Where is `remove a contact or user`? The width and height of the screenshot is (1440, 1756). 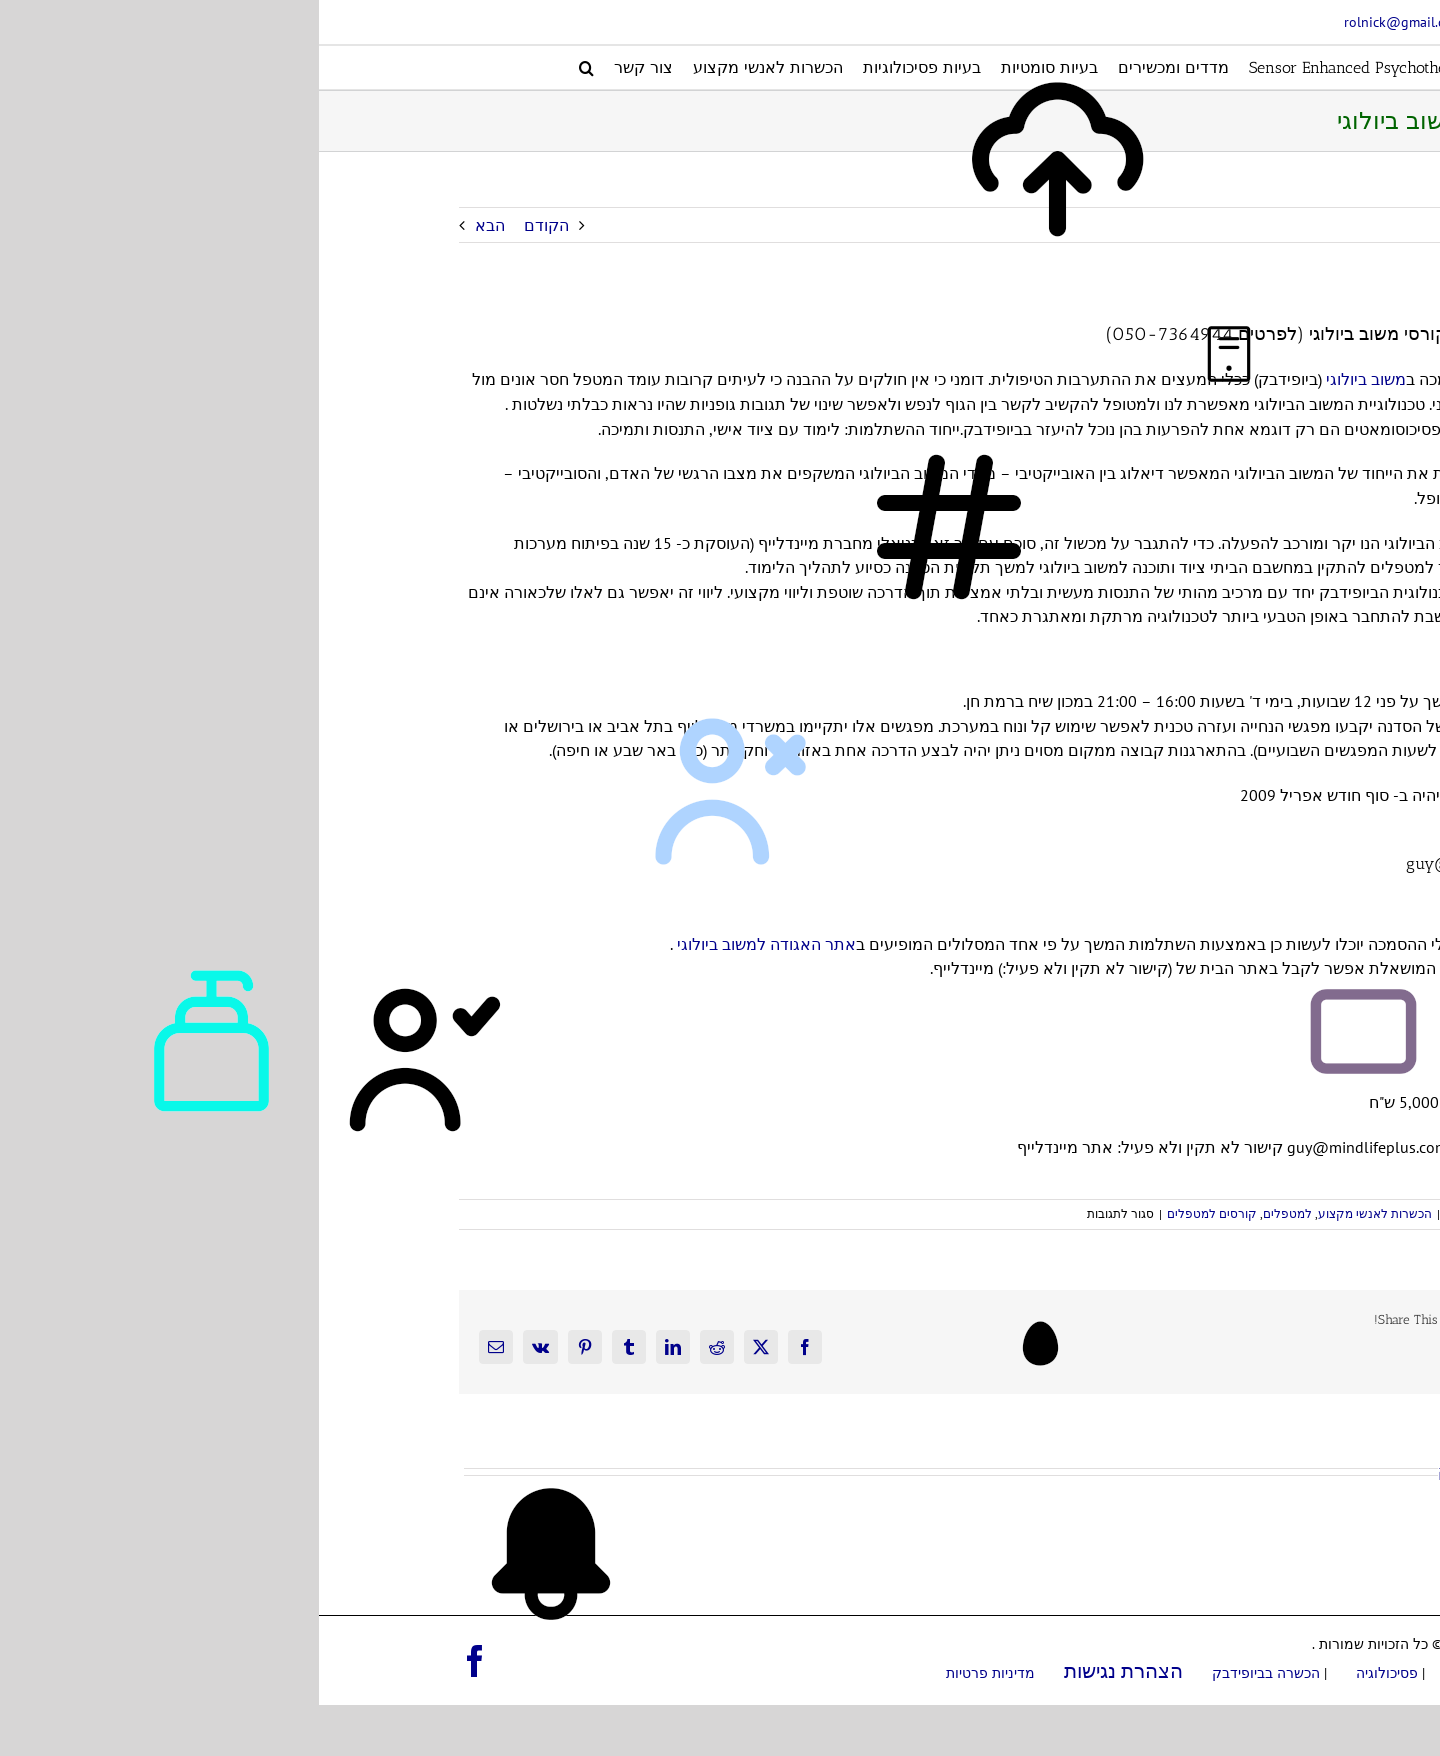 remove a contact or user is located at coordinates (728, 791).